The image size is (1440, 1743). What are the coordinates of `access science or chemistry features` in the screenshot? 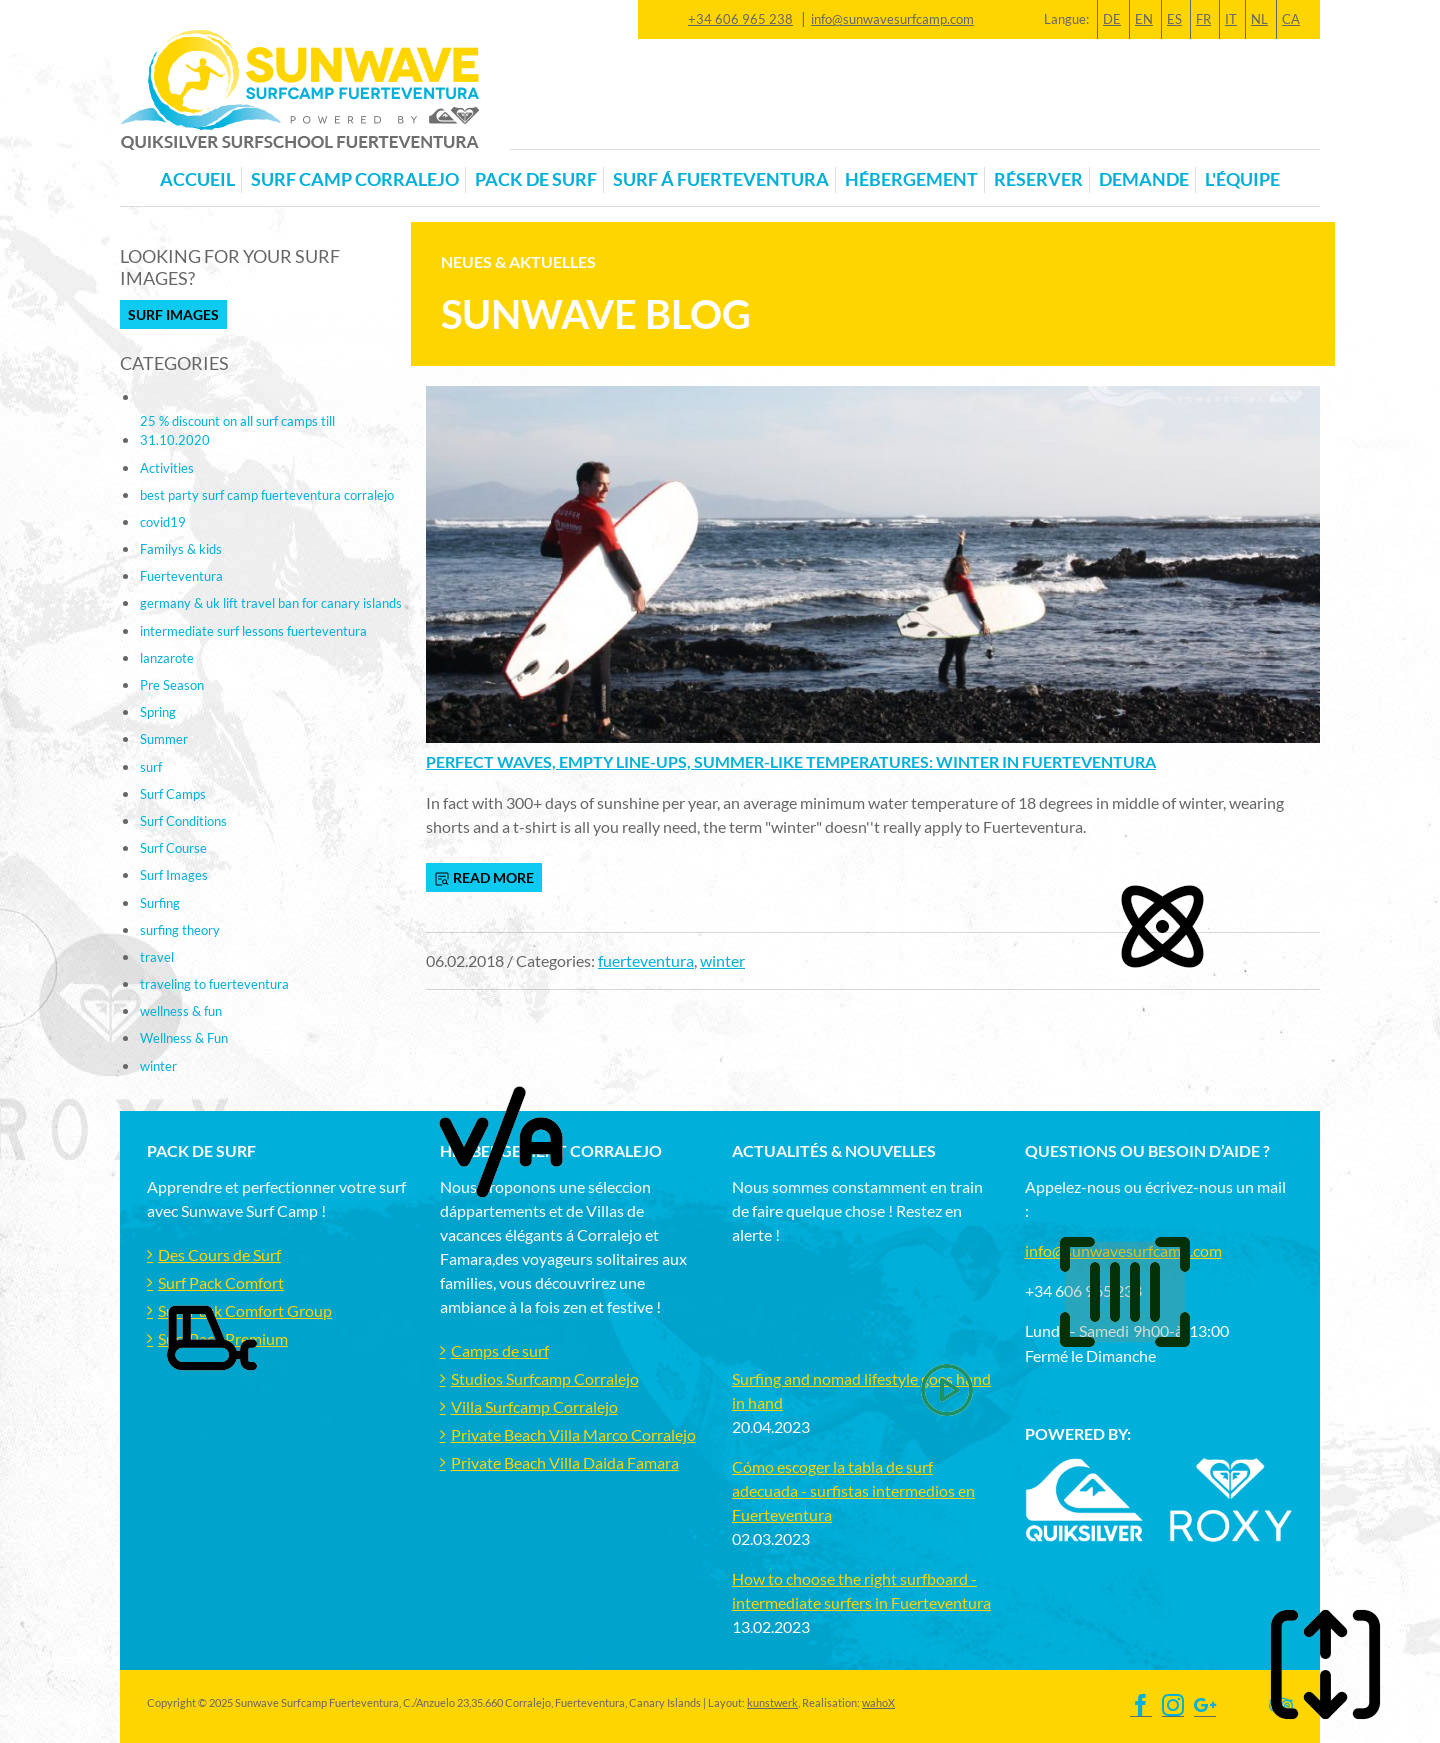 It's located at (1162, 926).